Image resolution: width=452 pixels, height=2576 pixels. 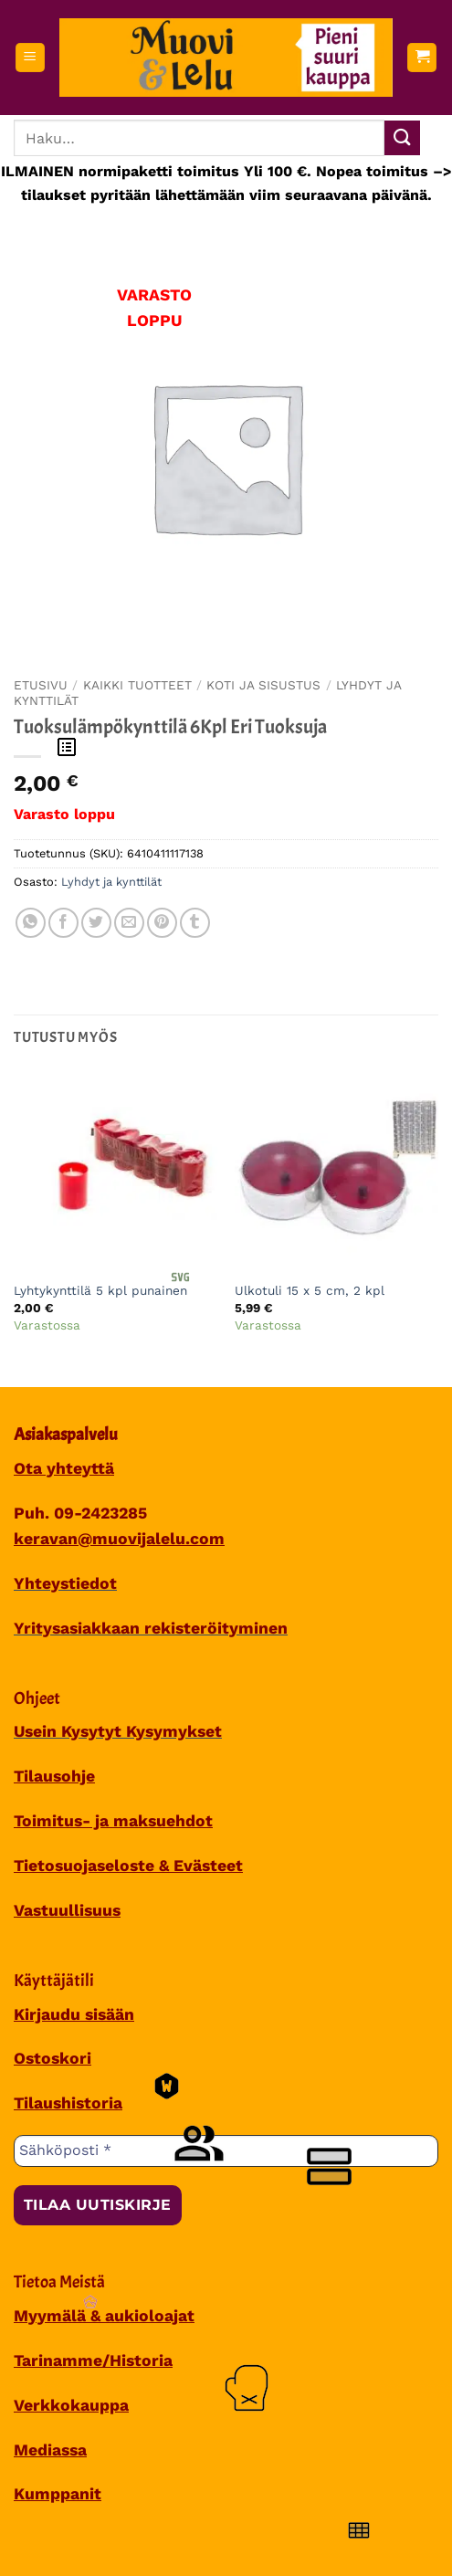 What do you see at coordinates (166, 2086) in the screenshot?
I see `access wallet or payment features` at bounding box center [166, 2086].